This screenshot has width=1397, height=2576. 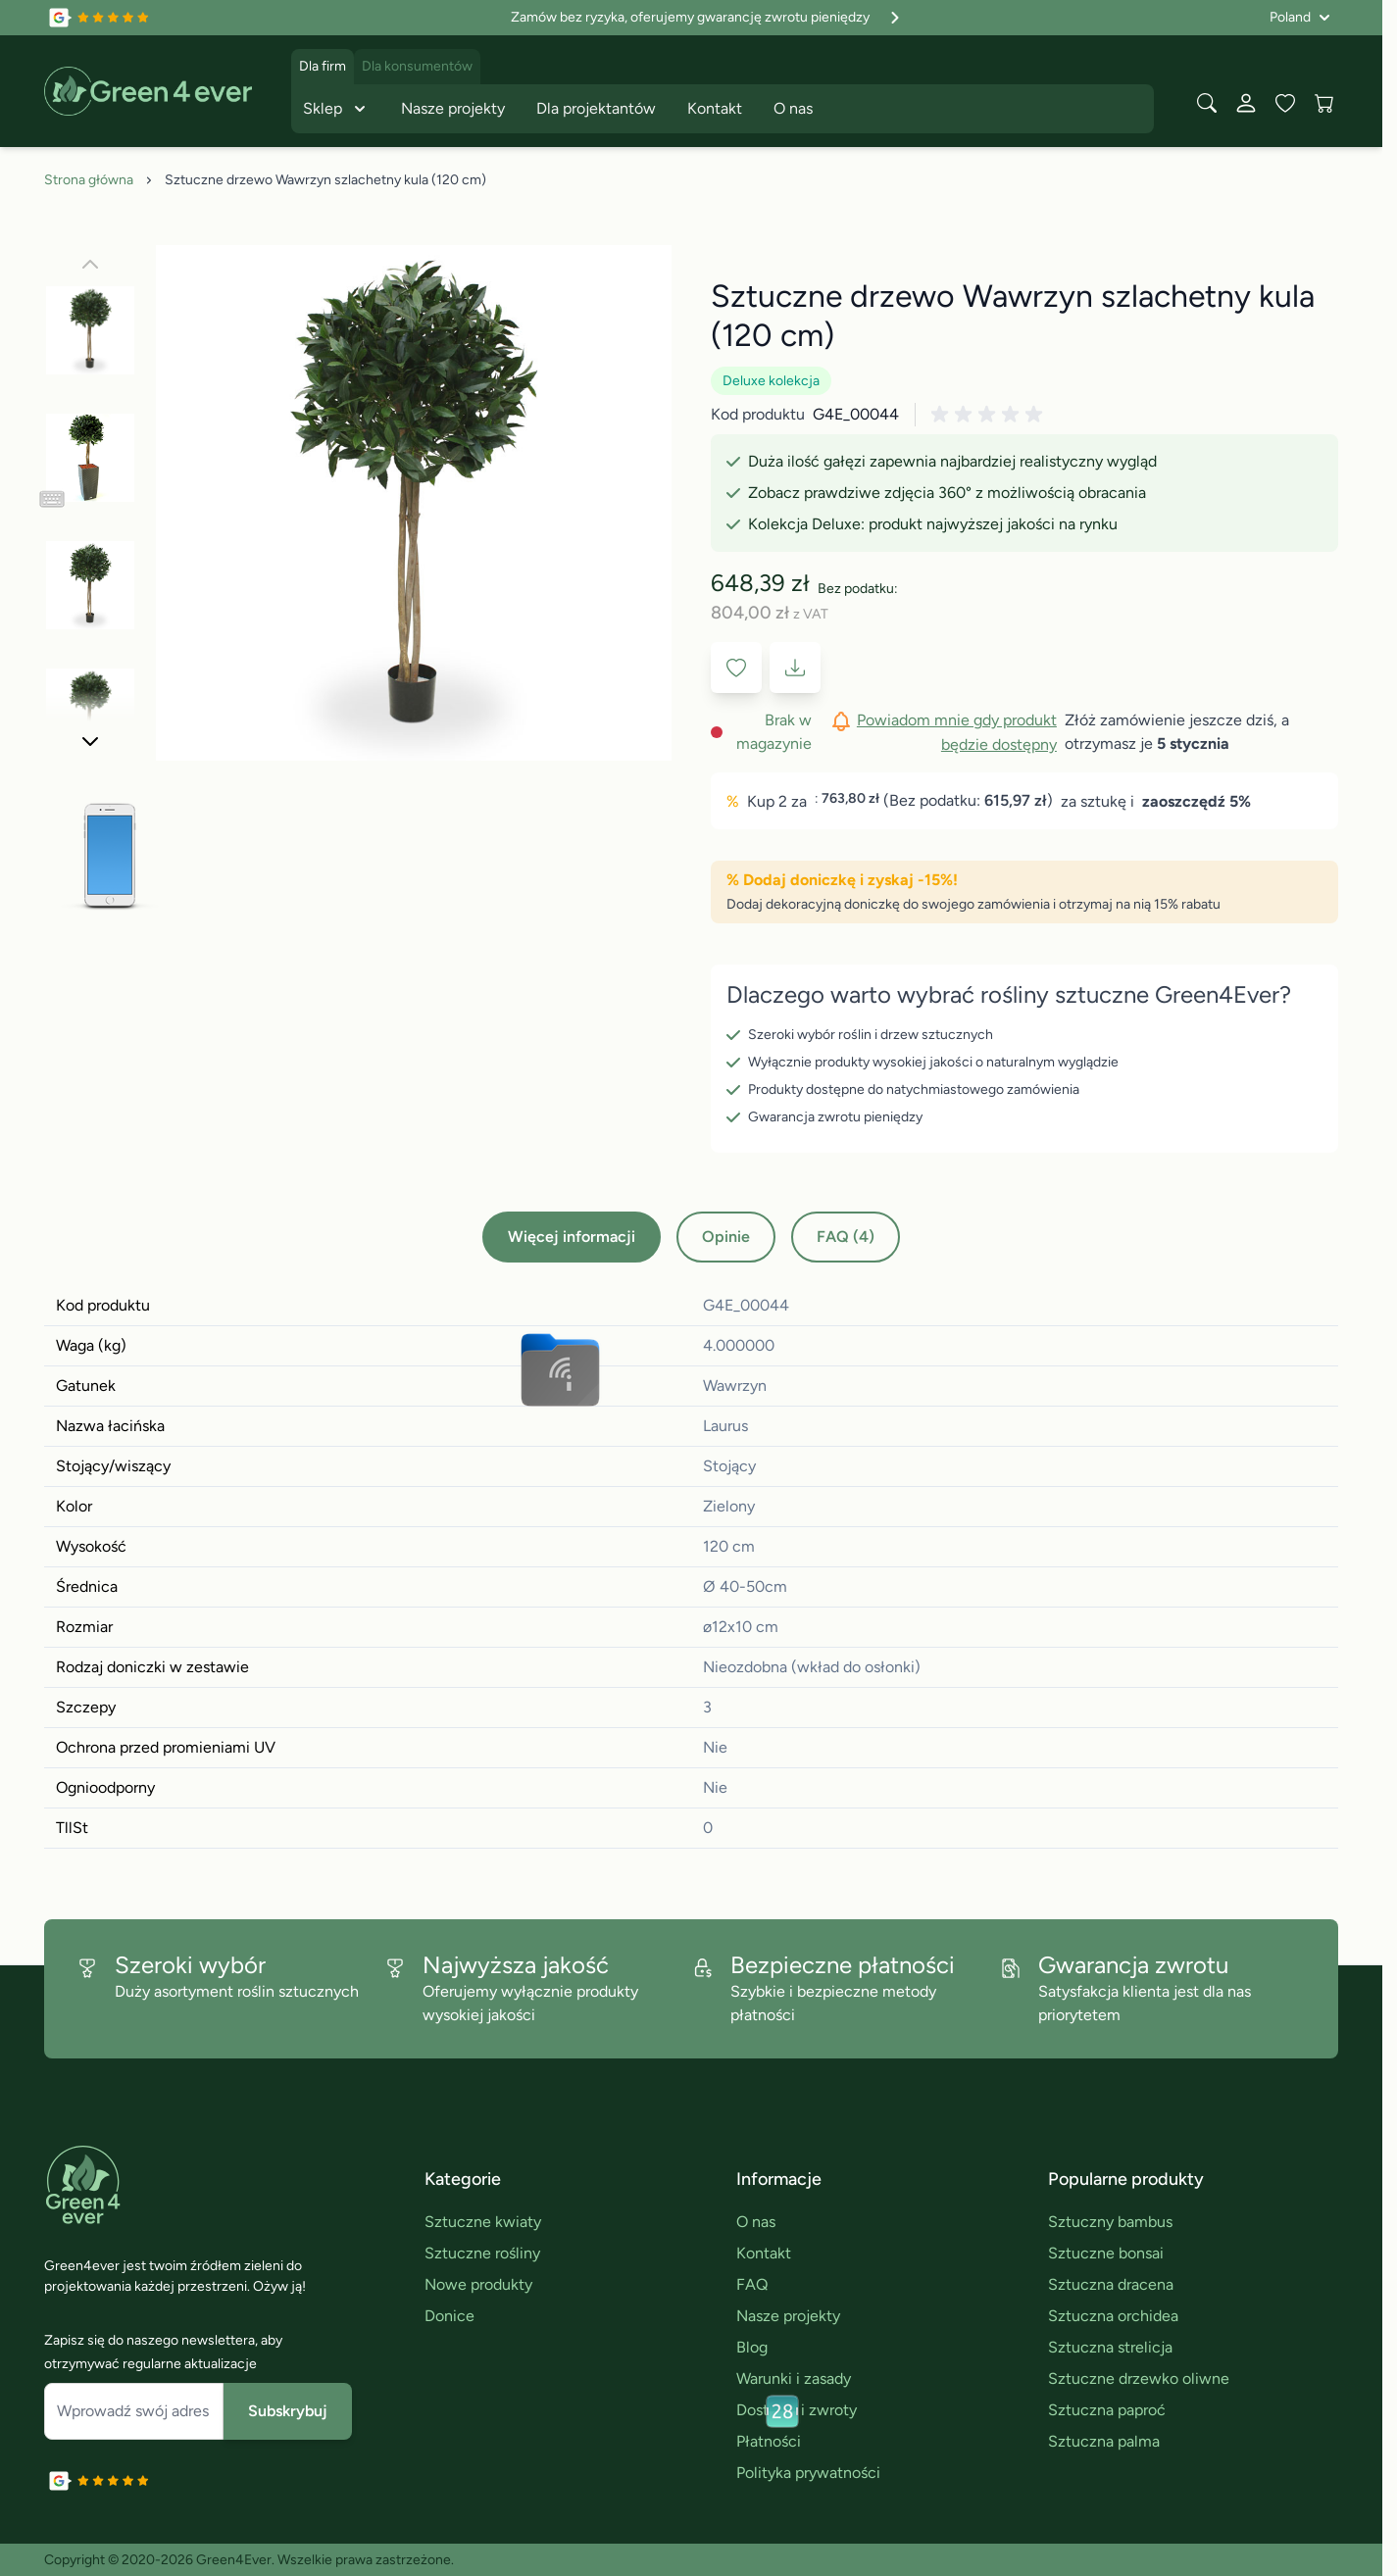 I want to click on indicates a connected iPhone device, so click(x=110, y=857).